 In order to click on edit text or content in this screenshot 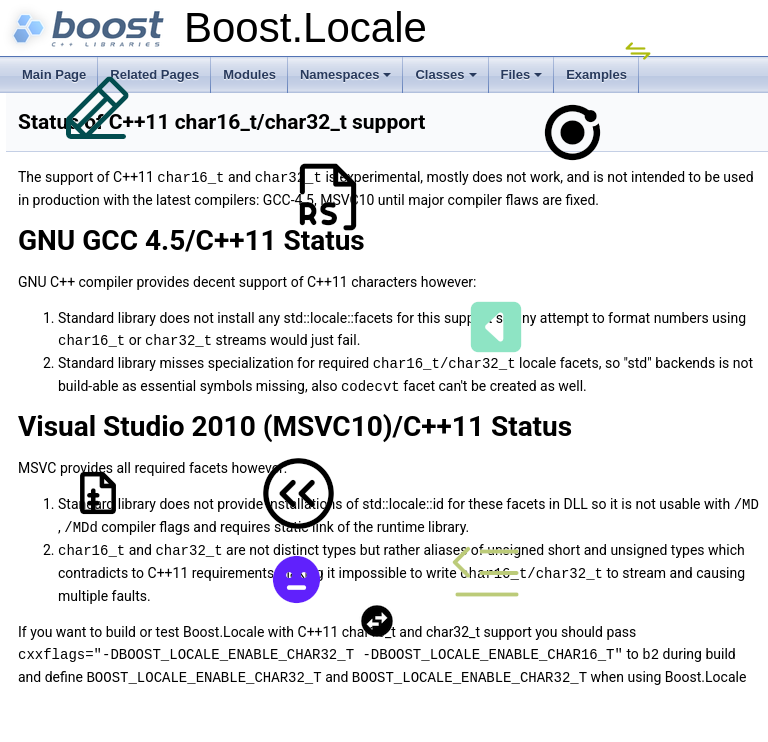, I will do `click(96, 109)`.